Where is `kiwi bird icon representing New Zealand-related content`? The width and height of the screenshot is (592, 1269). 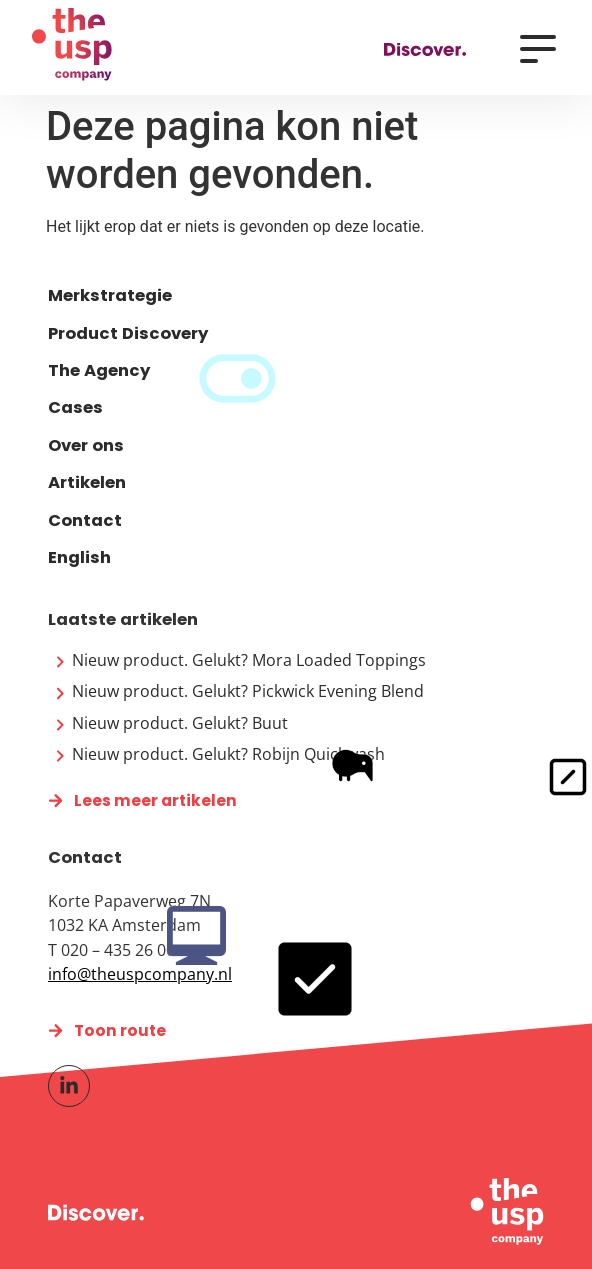
kiwi bird icon representing New Zealand-related content is located at coordinates (352, 765).